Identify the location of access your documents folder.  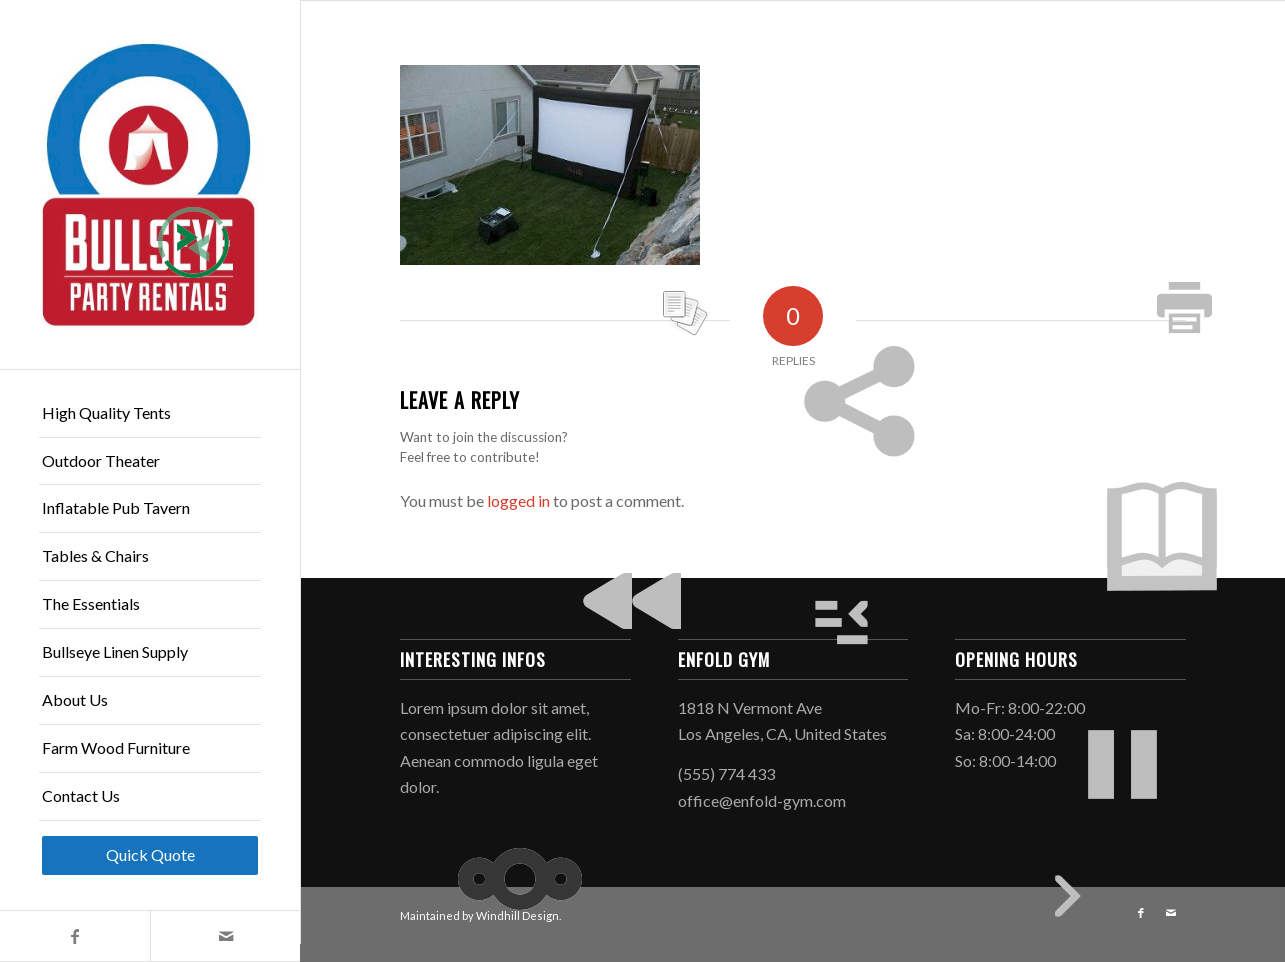
(685, 313).